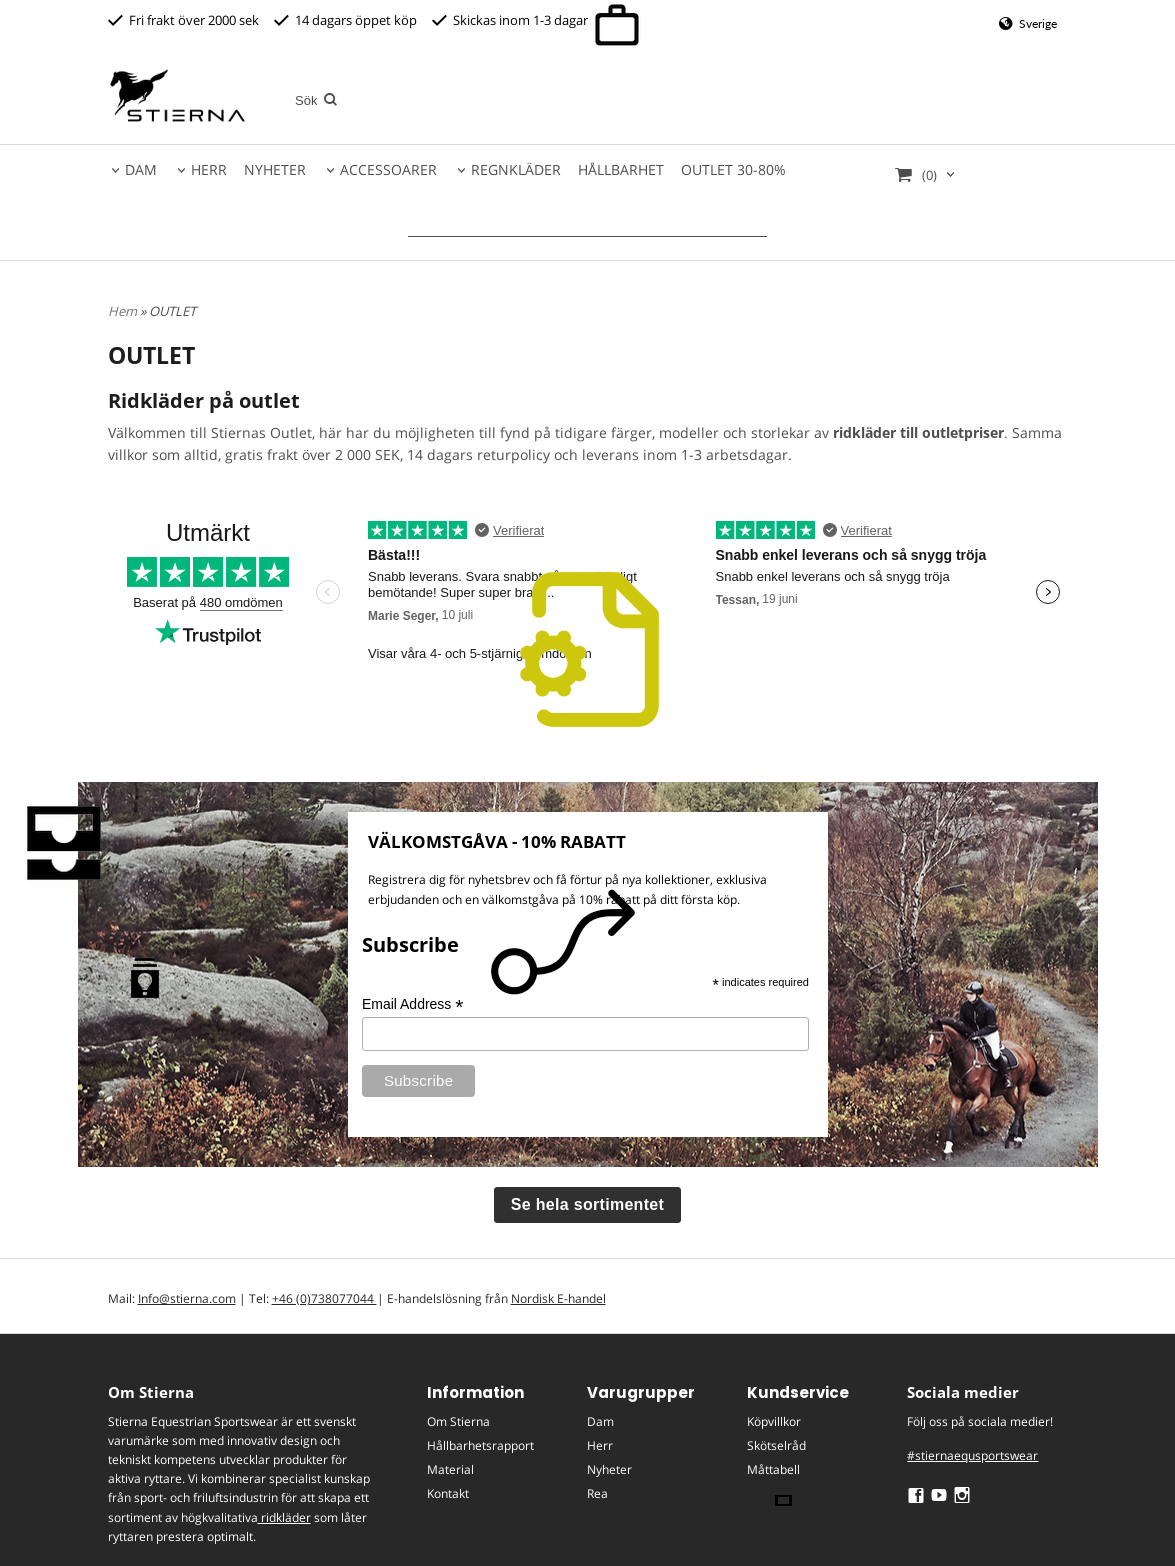  I want to click on indicates a workflow or process flow direction, so click(563, 942).